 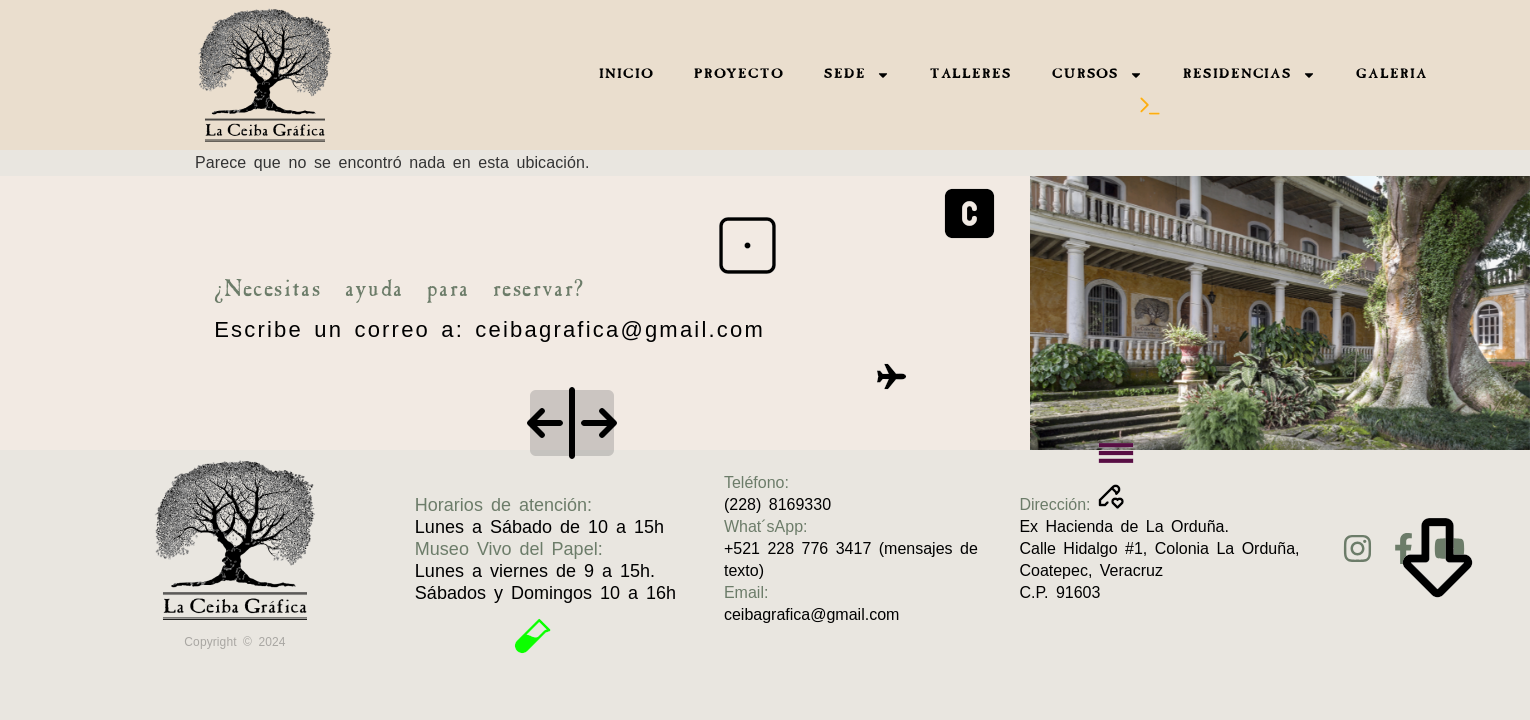 What do you see at coordinates (747, 245) in the screenshot?
I see `indicates a roll result of one on a dice` at bounding box center [747, 245].